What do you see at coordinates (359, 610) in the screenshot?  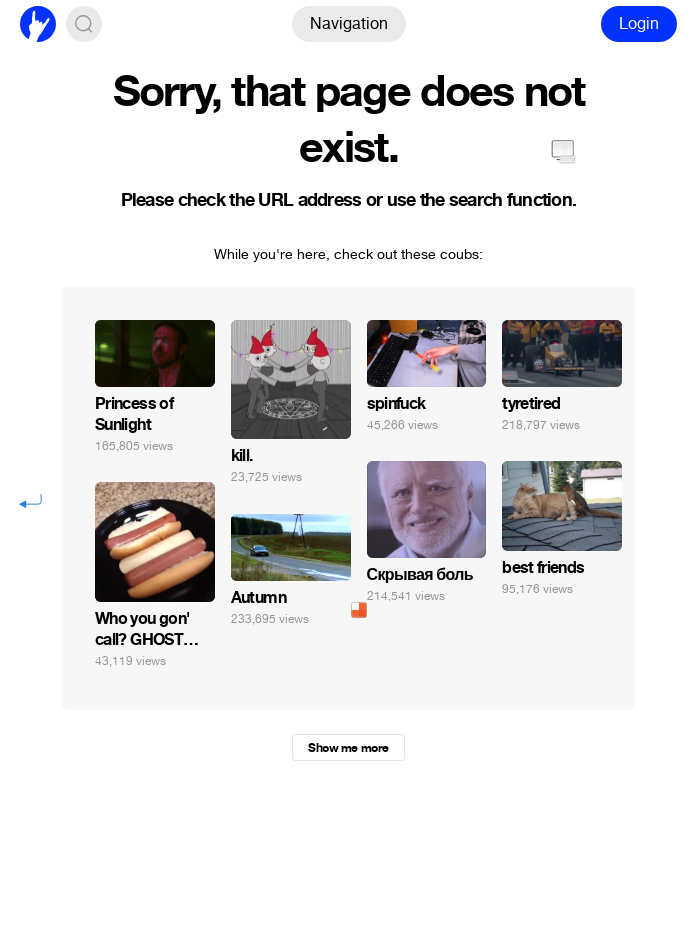 I see `switch to the top-left workspace` at bounding box center [359, 610].